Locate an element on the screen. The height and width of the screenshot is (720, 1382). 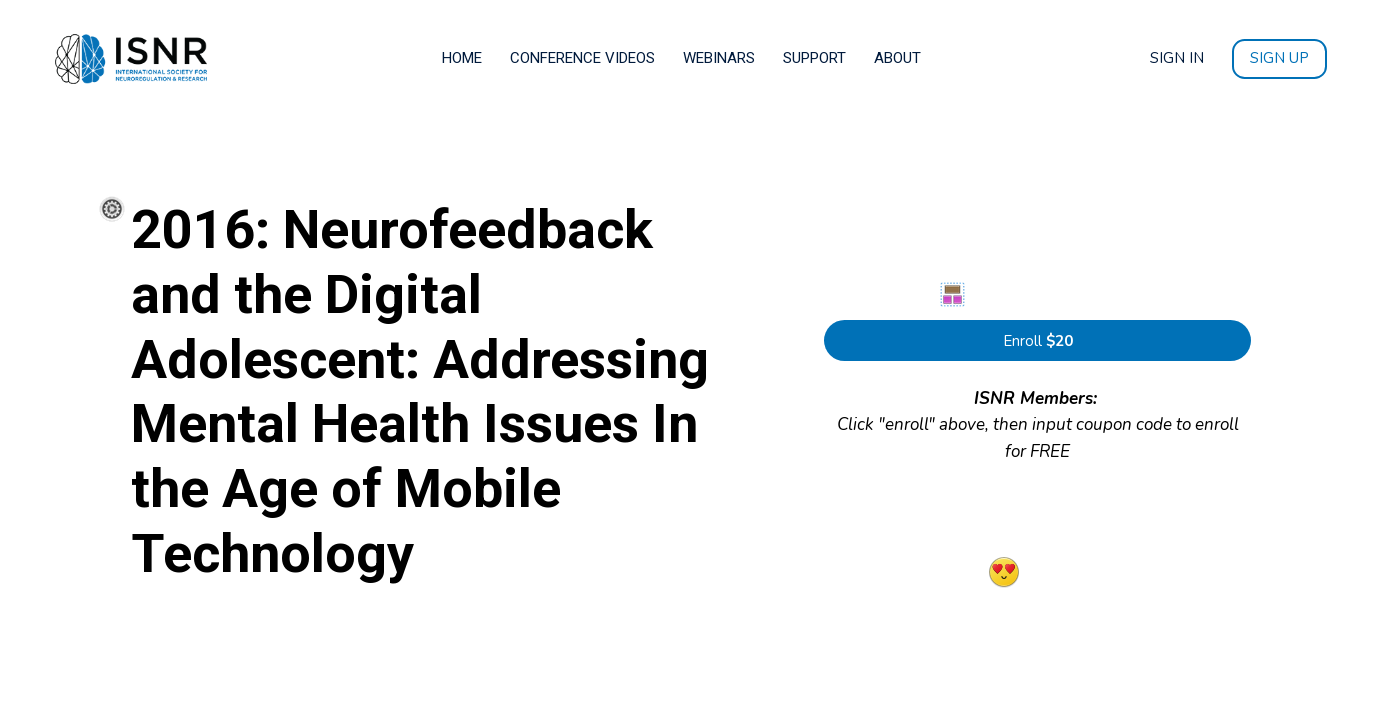
select all items in the current view is located at coordinates (952, 294).